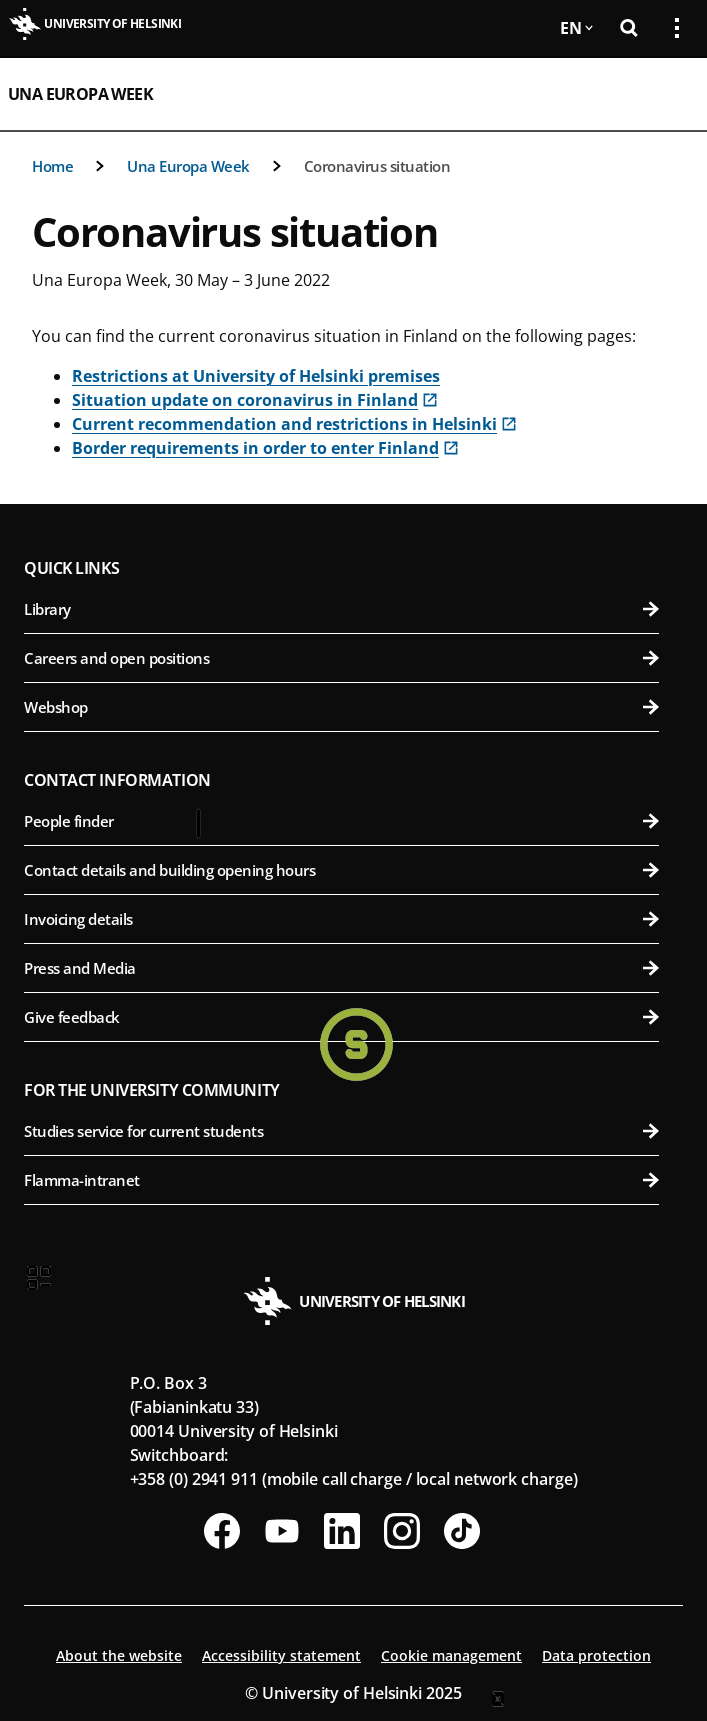  I want to click on represents the 3 card in a card game, so click(498, 1699).